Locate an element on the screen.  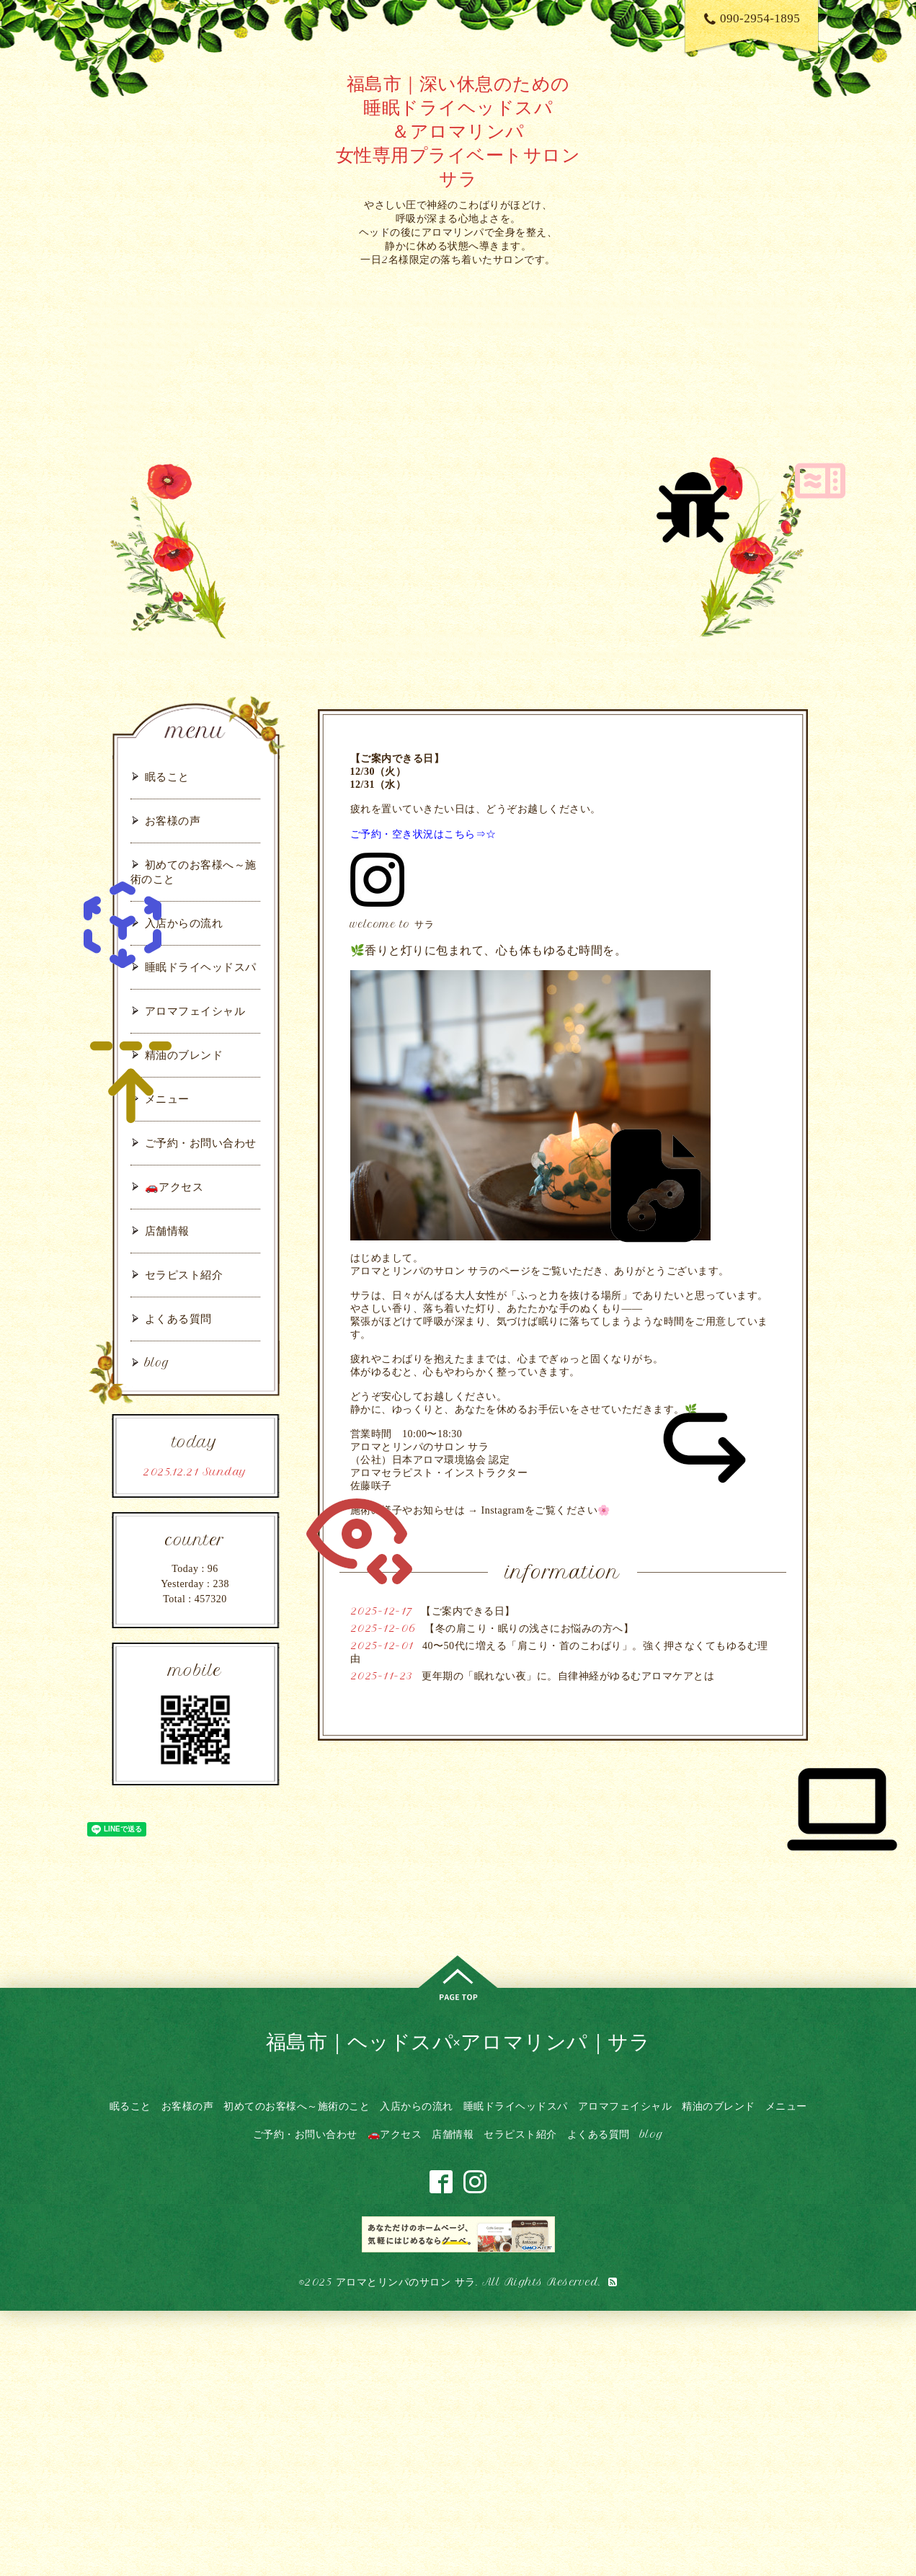
report a bug or issue is located at coordinates (693, 508).